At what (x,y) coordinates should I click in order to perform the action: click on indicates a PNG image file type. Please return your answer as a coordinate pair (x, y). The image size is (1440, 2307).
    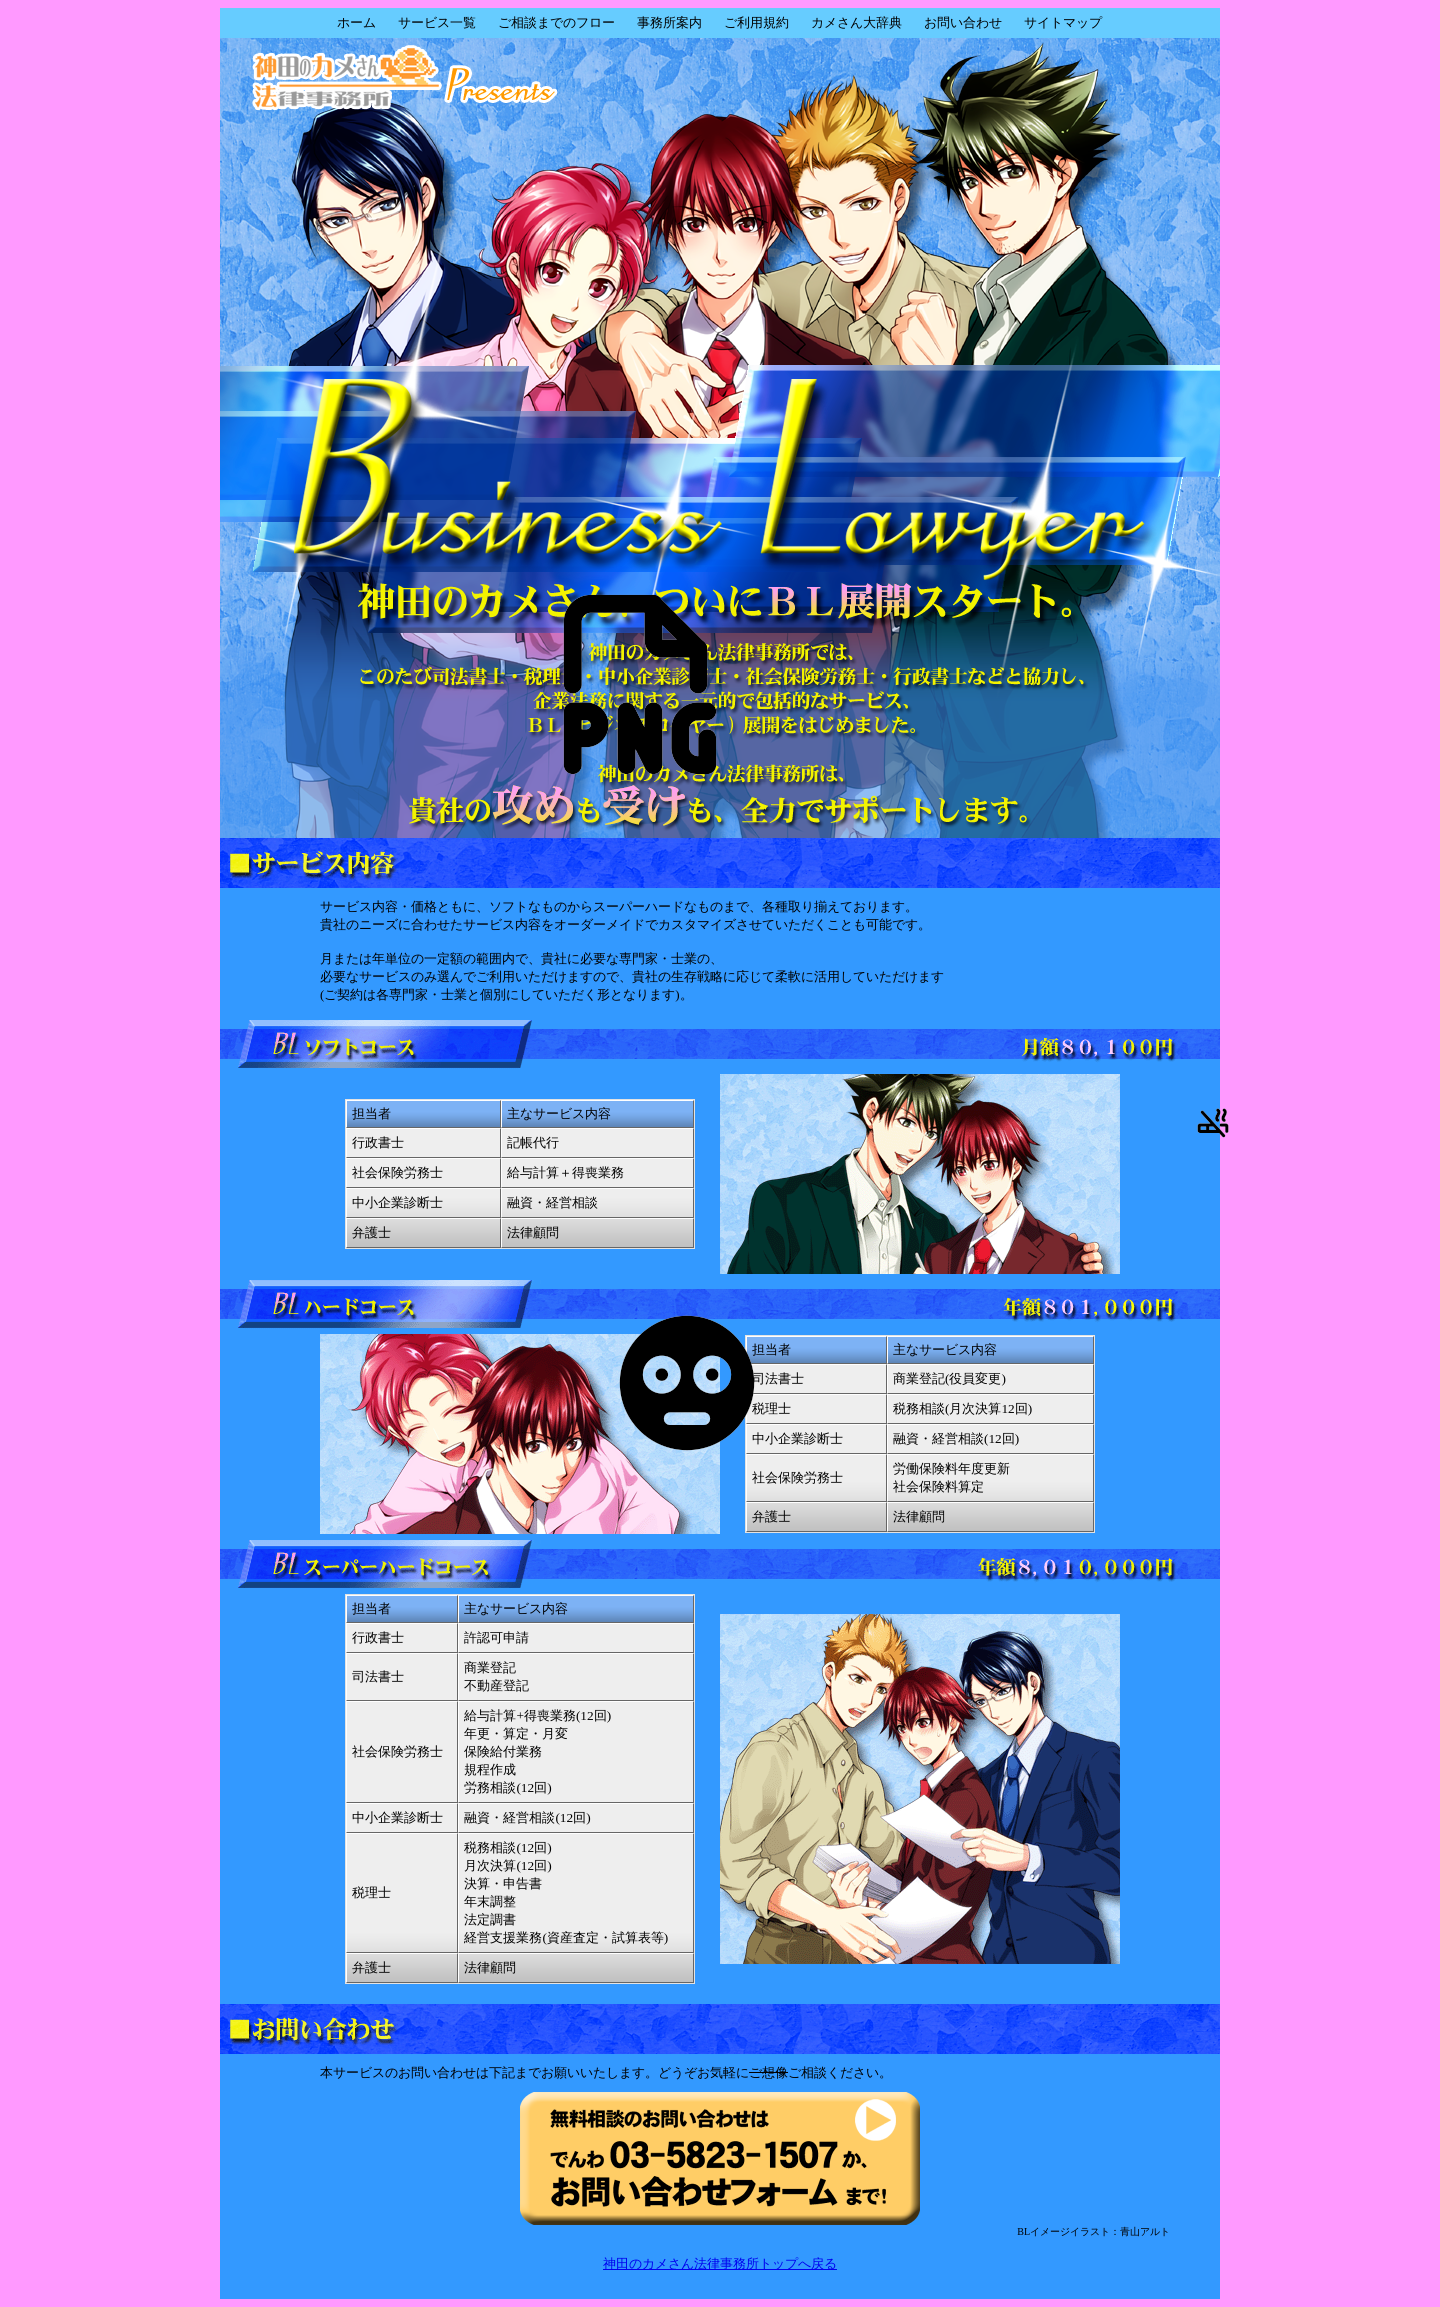
    Looking at the image, I should click on (635, 684).